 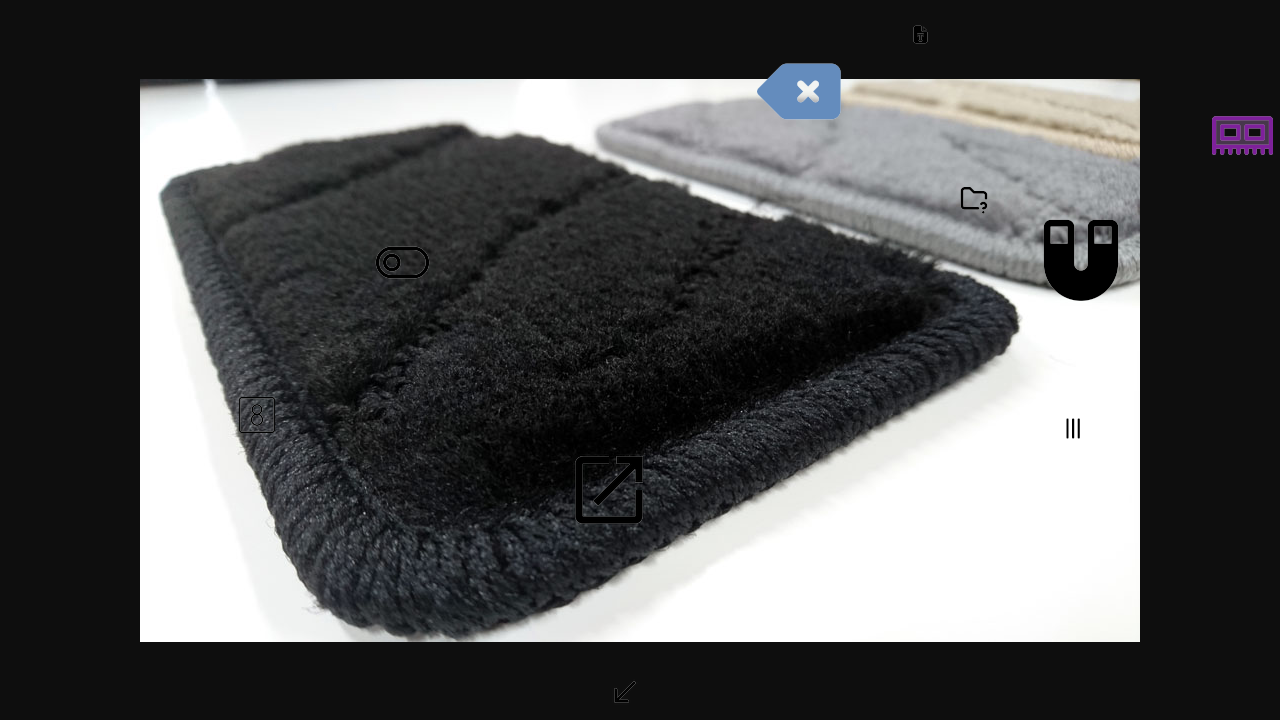 I want to click on unknown or unidentified folder, so click(x=974, y=199).